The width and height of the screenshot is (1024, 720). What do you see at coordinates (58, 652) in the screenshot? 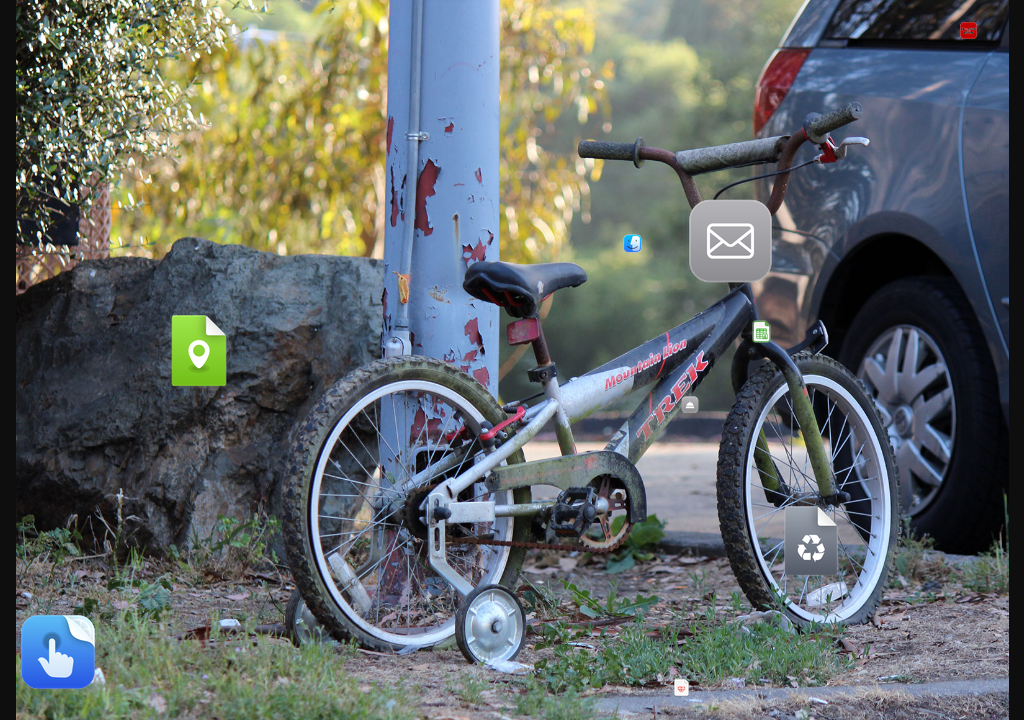
I see `open touchscreen settings and preferences` at bounding box center [58, 652].